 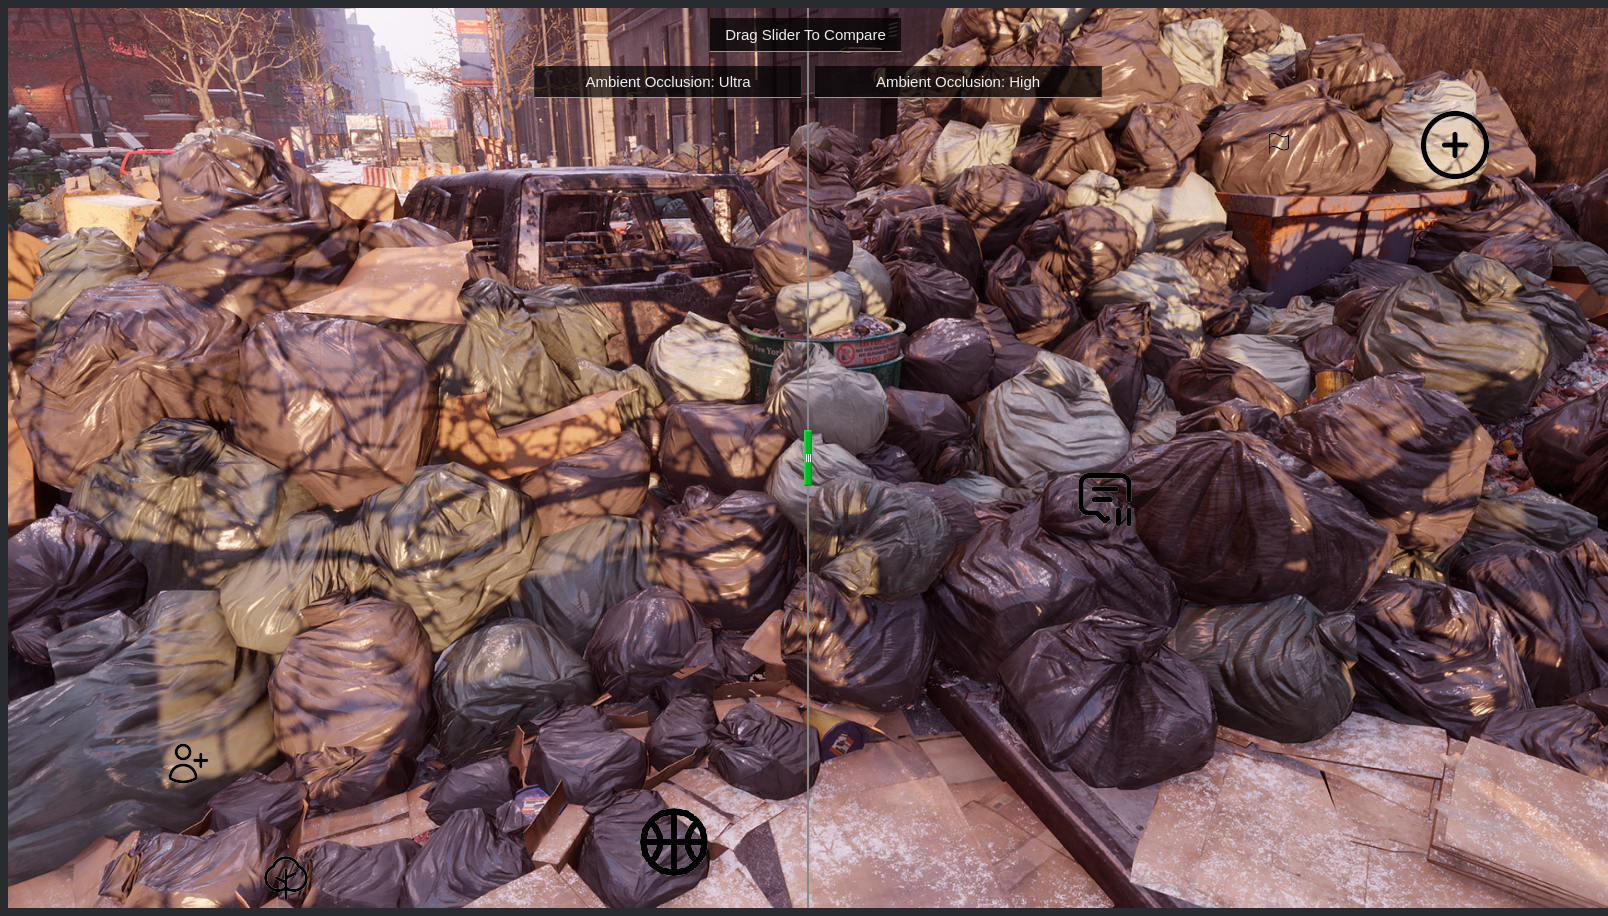 I want to click on flag or report content, so click(x=1278, y=143).